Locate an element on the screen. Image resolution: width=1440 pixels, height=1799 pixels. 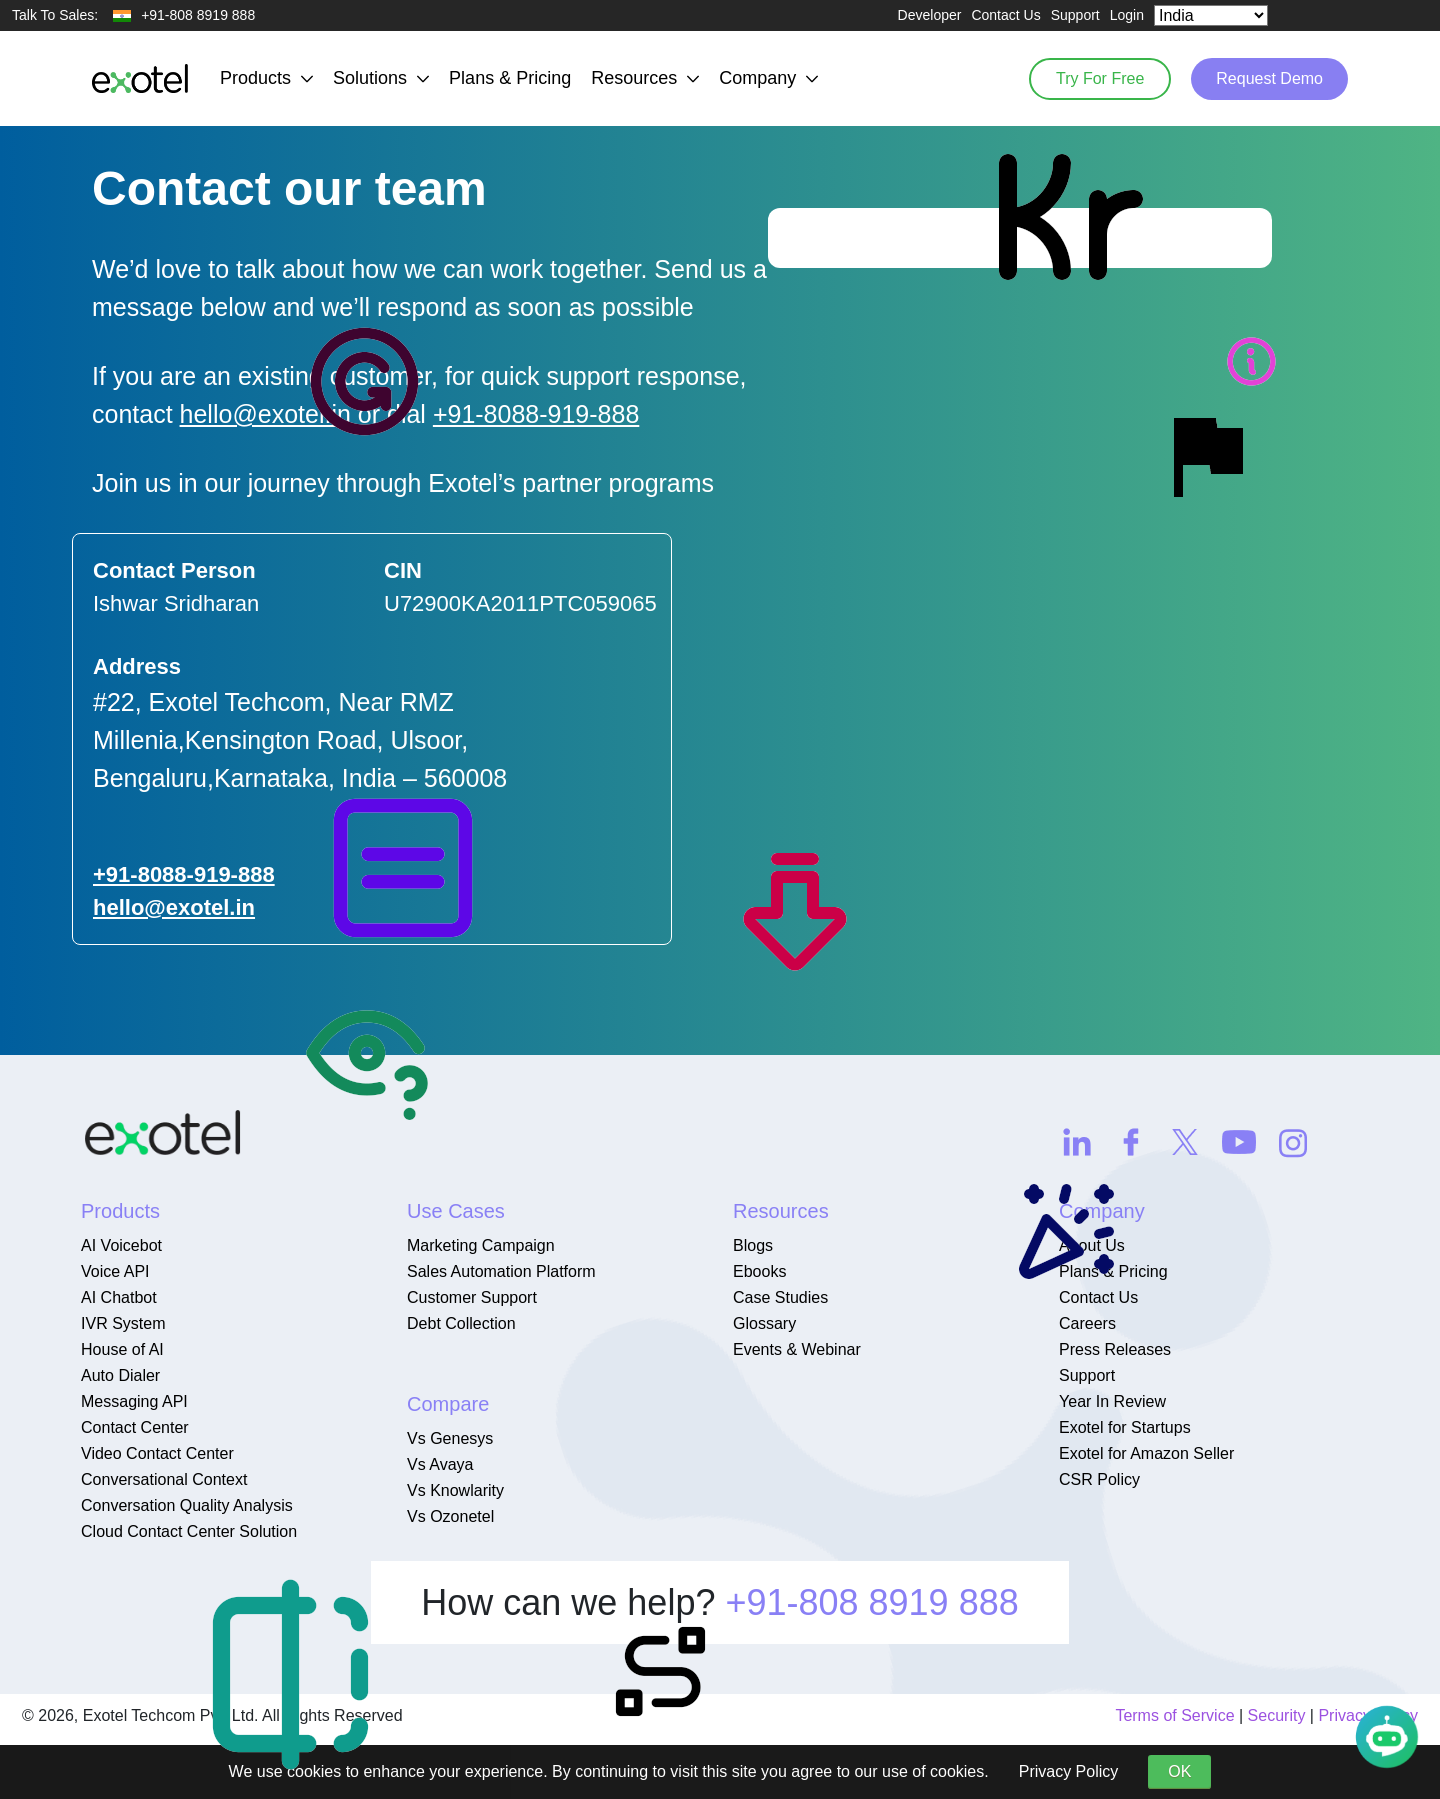
celebration or success notification is located at coordinates (1069, 1229).